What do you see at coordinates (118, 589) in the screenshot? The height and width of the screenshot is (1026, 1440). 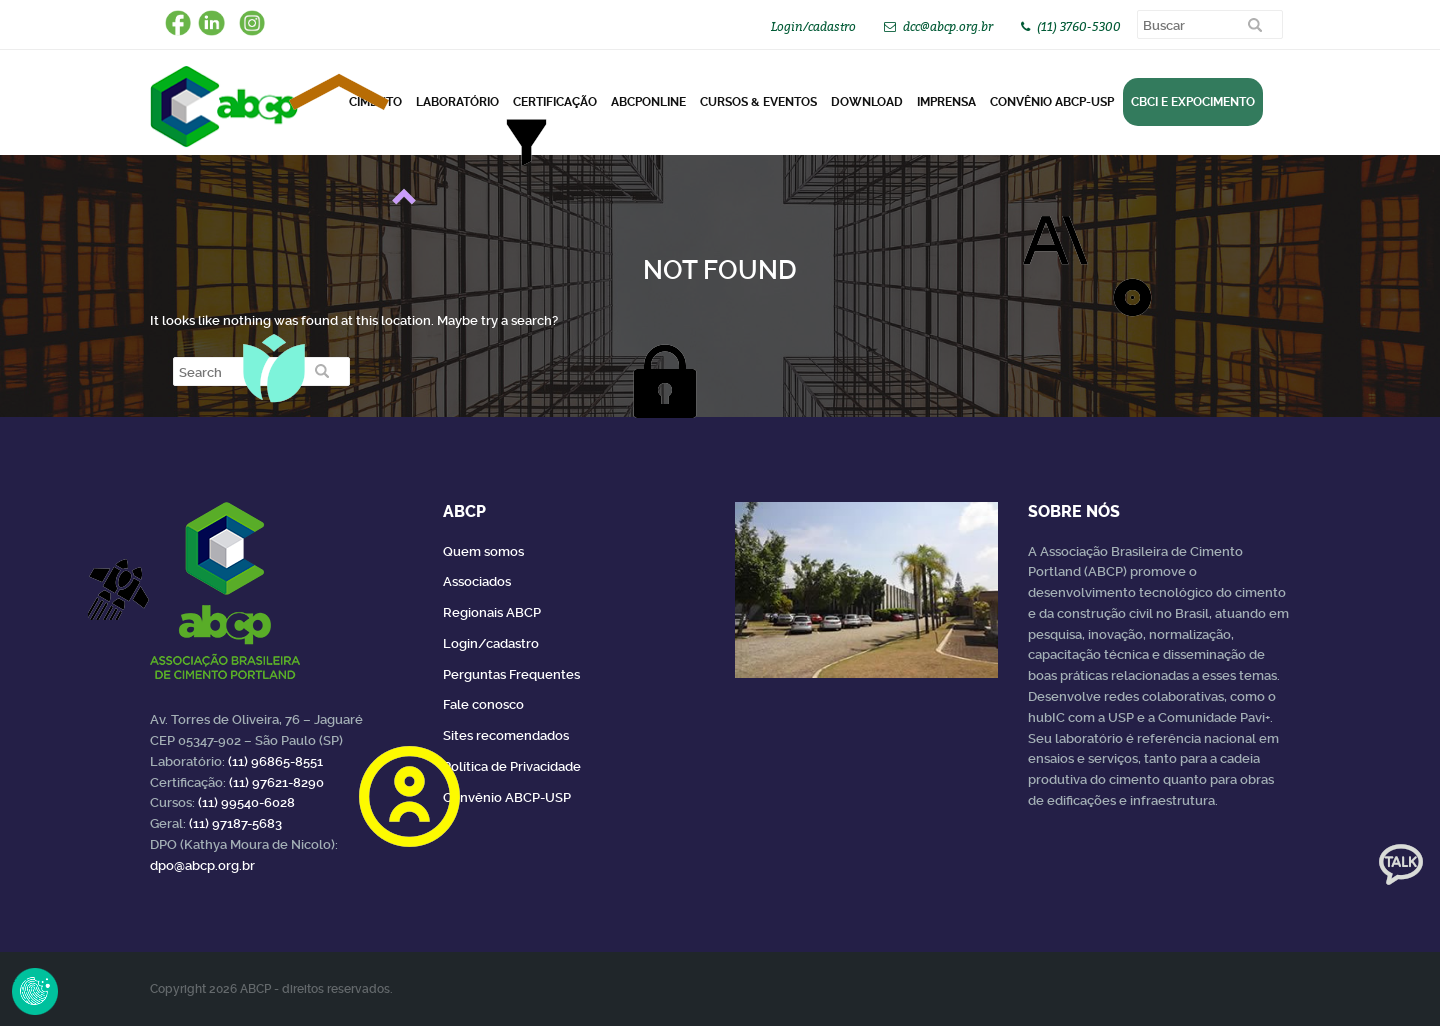 I see `jitpack package repository logo` at bounding box center [118, 589].